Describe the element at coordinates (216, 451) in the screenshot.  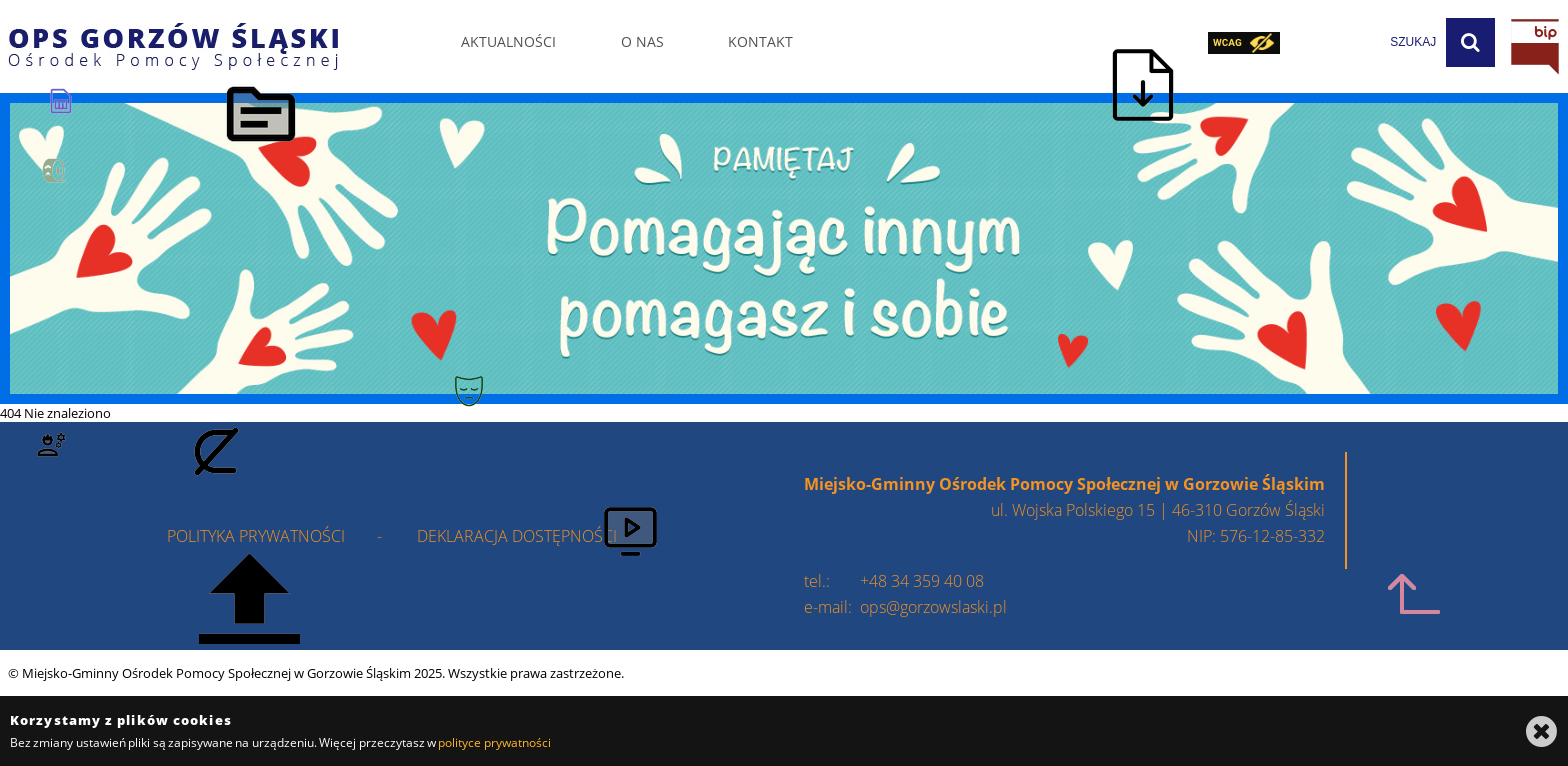
I see `indicates a set is not a subset of another in mathematical notation` at that location.